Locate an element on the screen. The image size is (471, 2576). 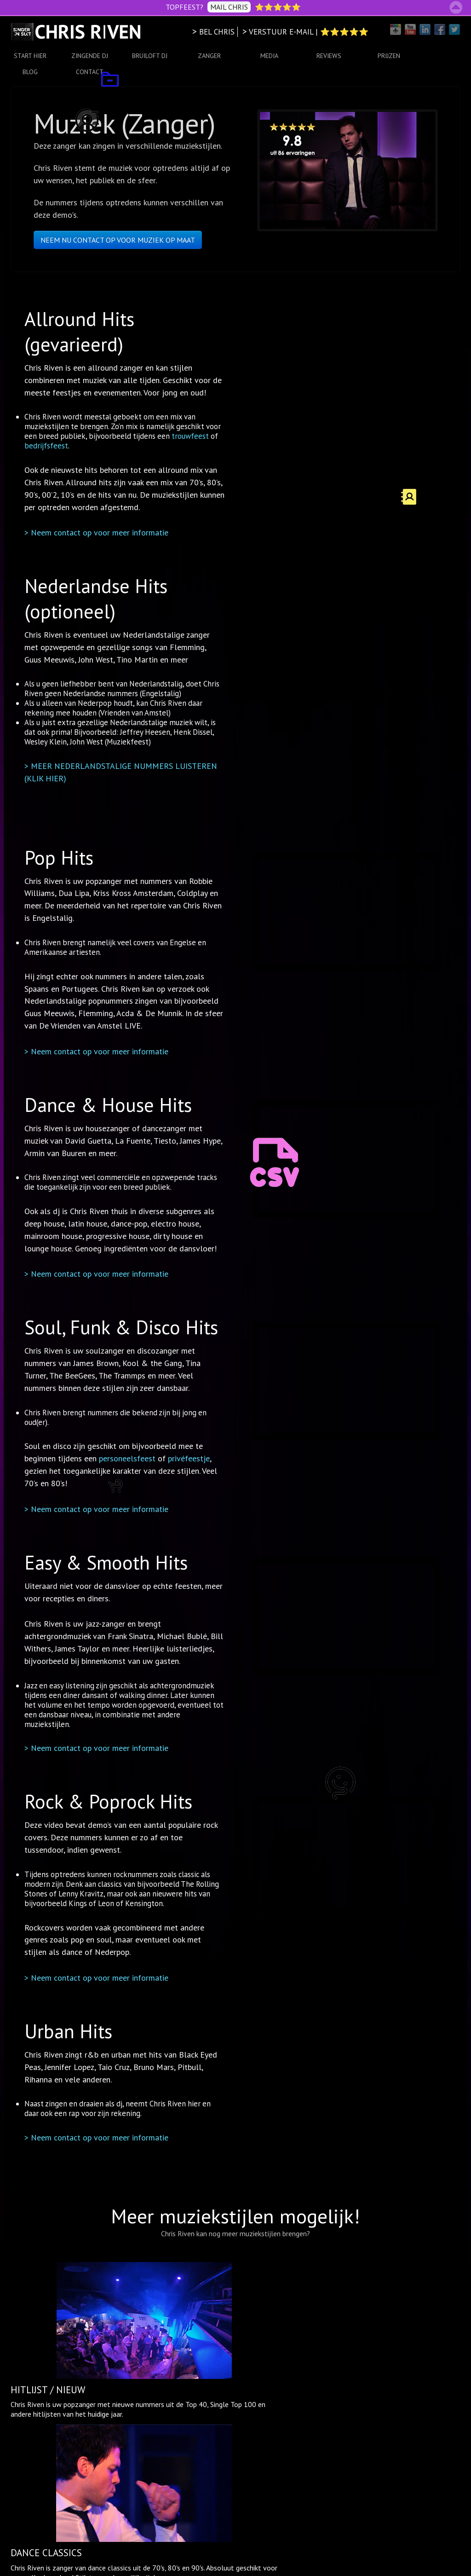
access baby or parenting-related features is located at coordinates (115, 1485).